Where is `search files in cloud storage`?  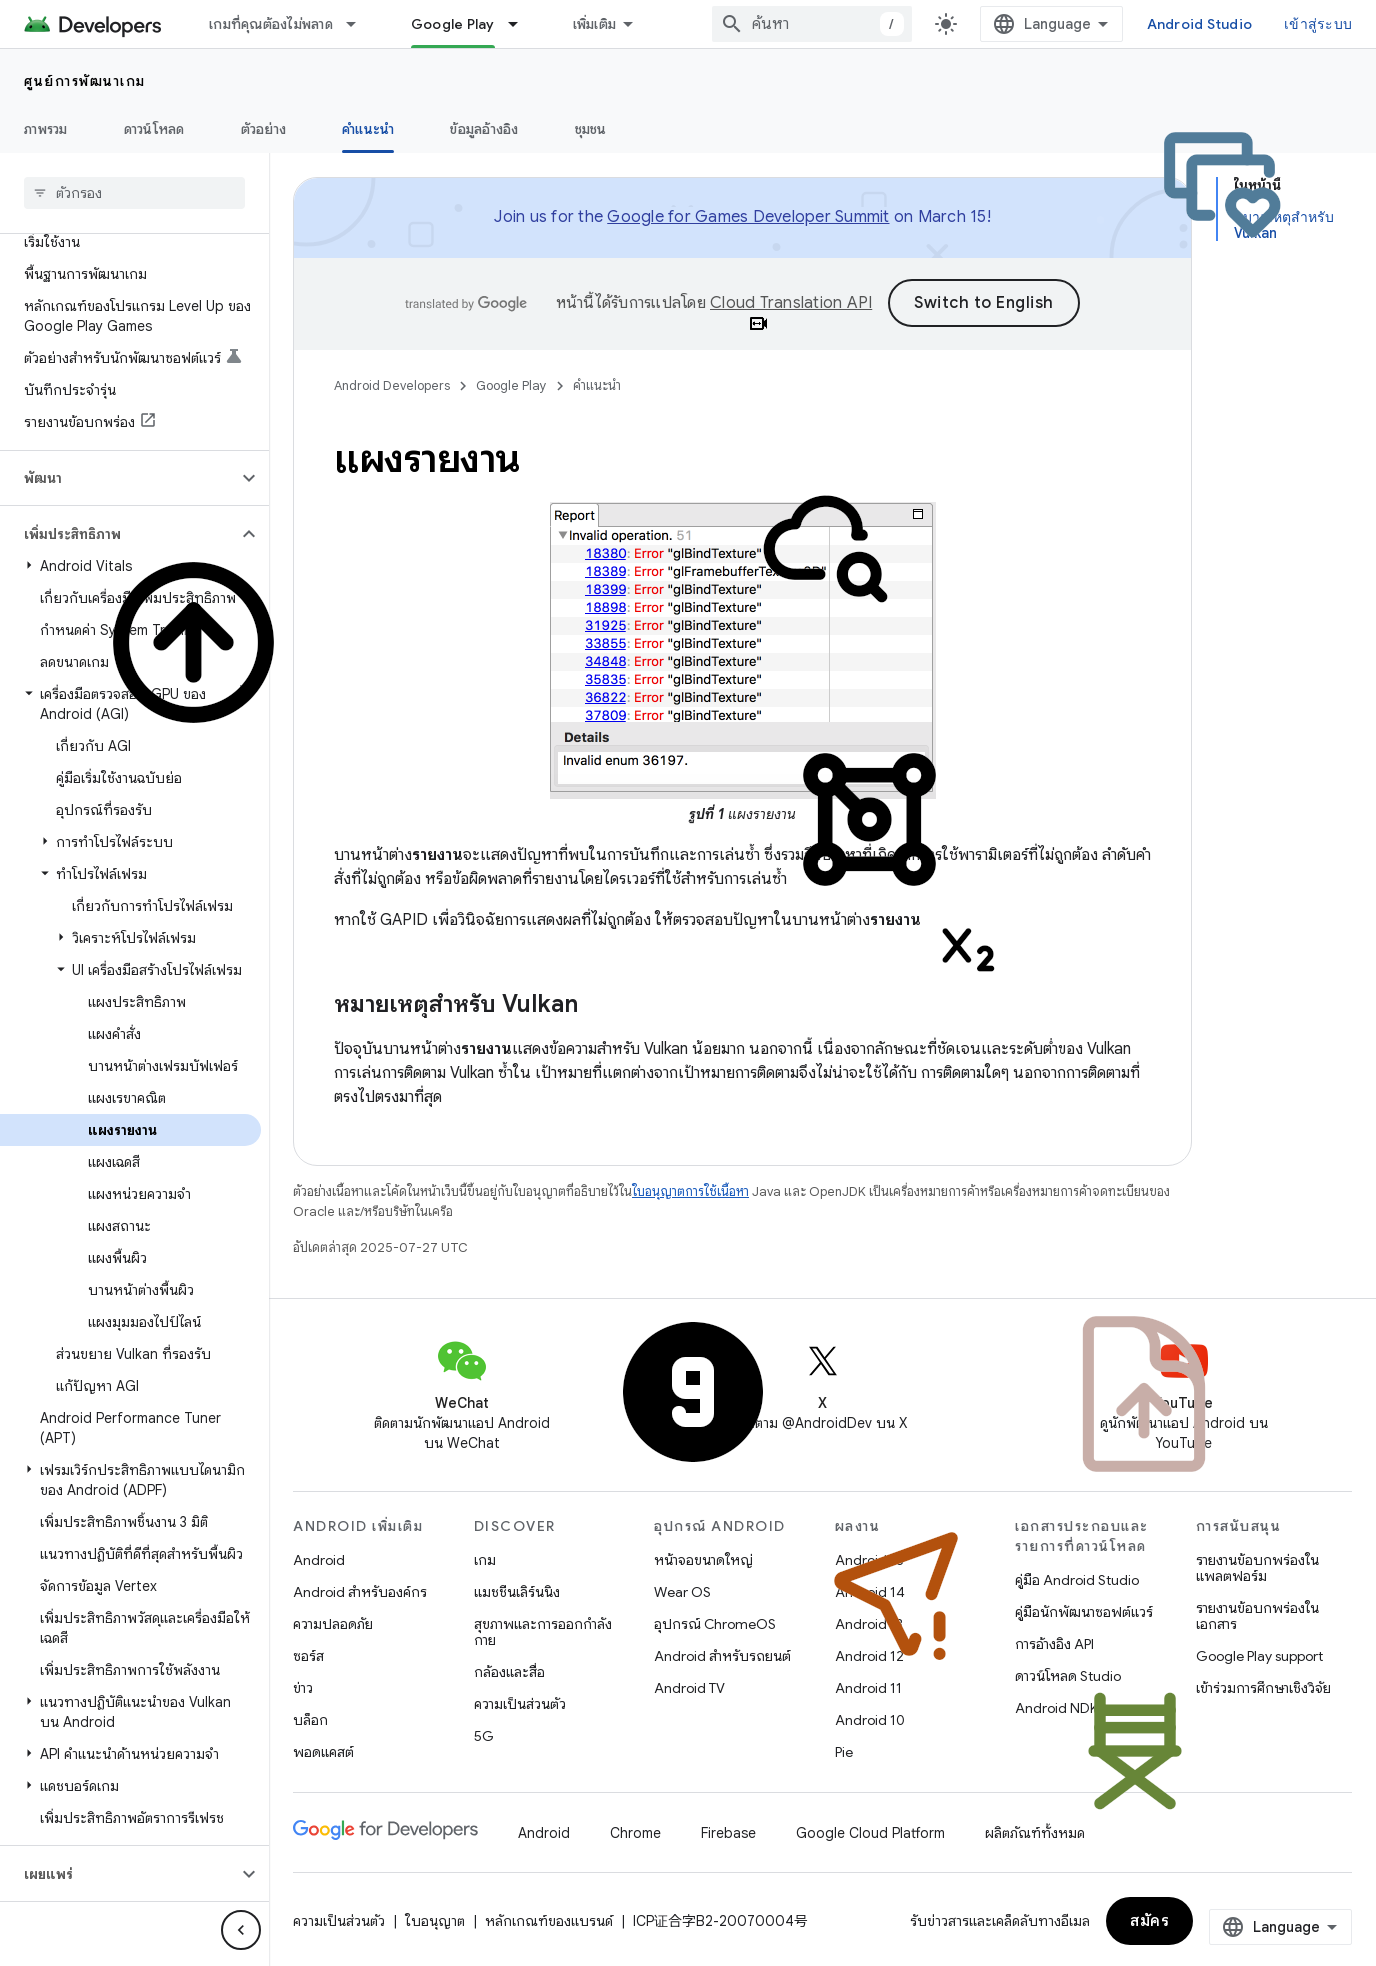
search files in cloud storage is located at coordinates (825, 540).